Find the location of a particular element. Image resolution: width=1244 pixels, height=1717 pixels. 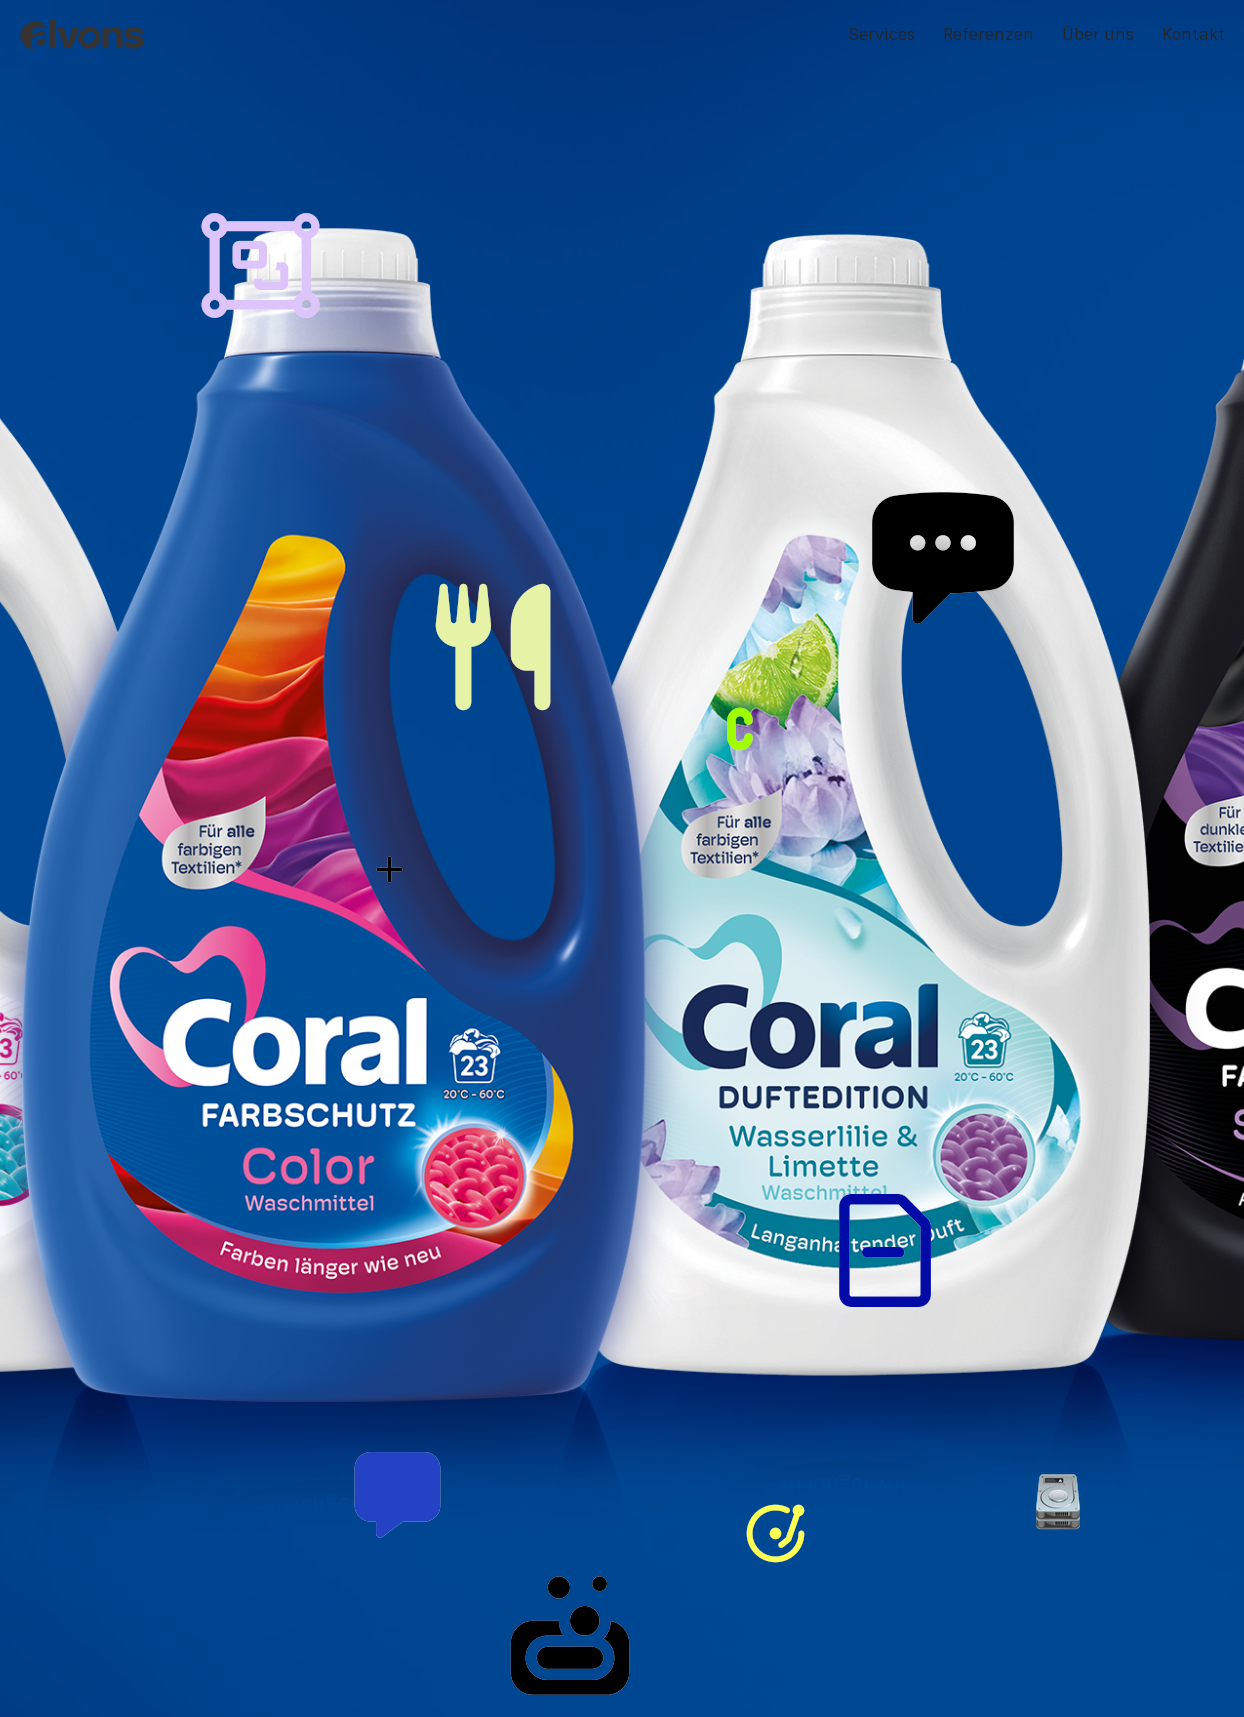

open chat or messaging is located at coordinates (943, 558).